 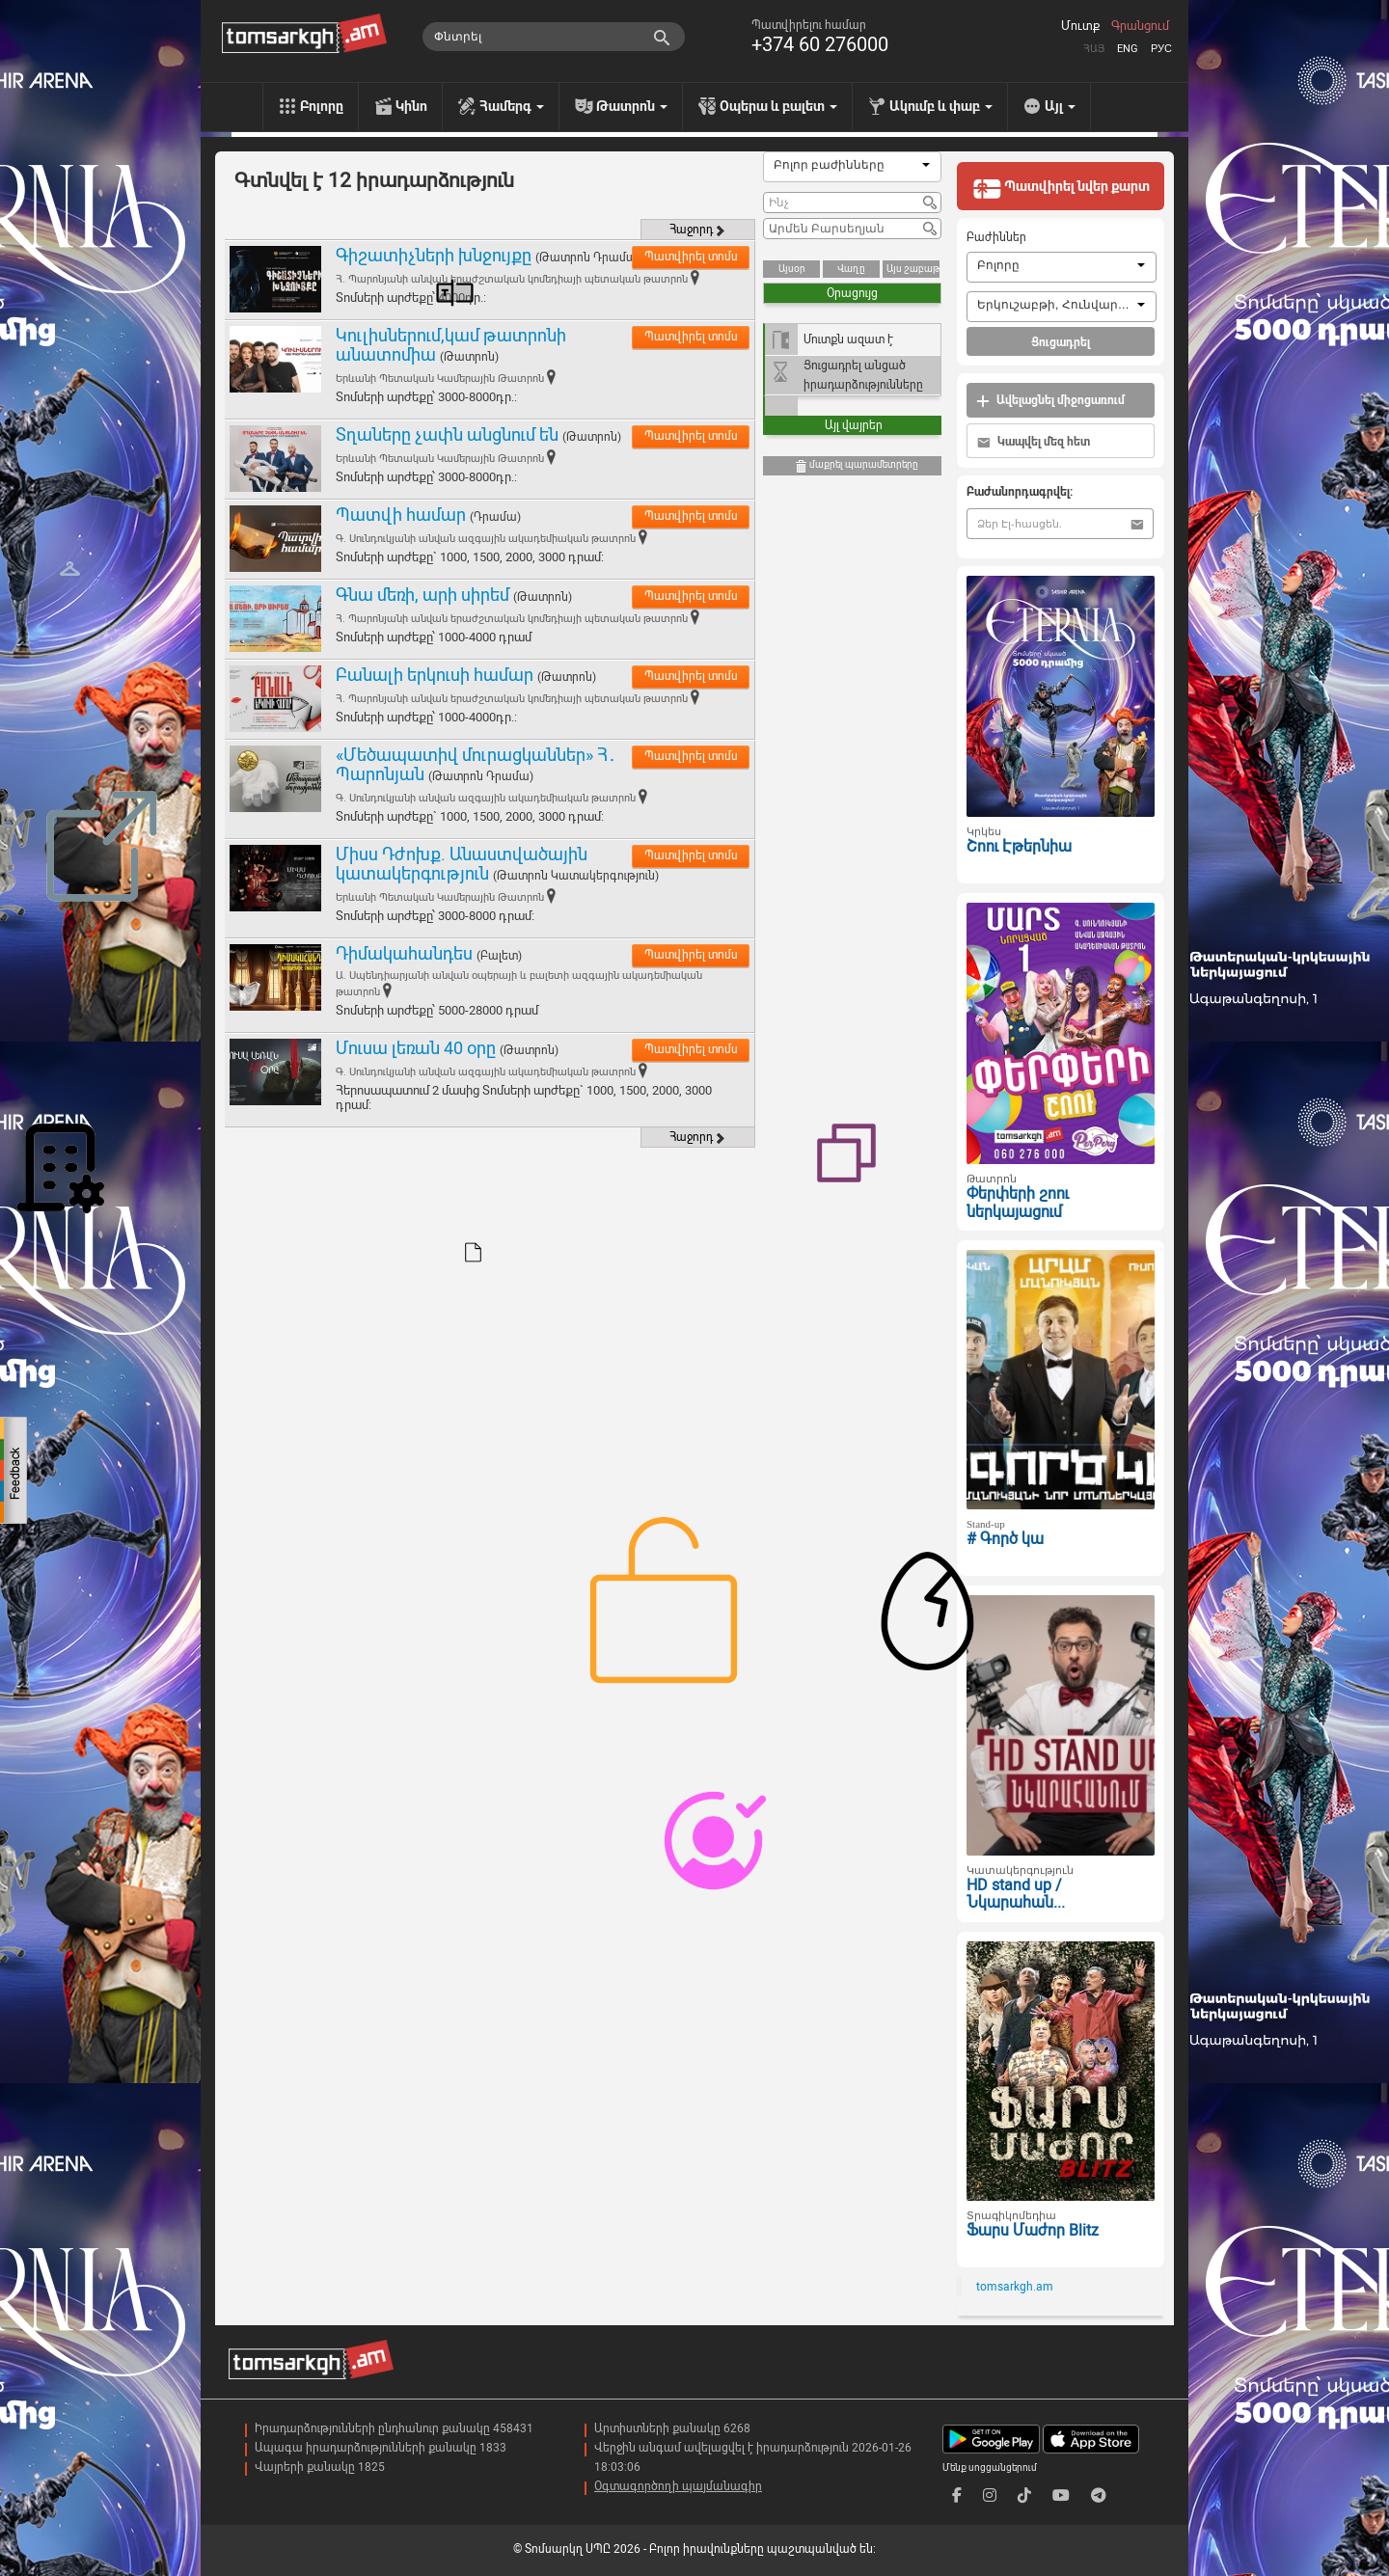 What do you see at coordinates (846, 1152) in the screenshot?
I see `copy to clipboard` at bounding box center [846, 1152].